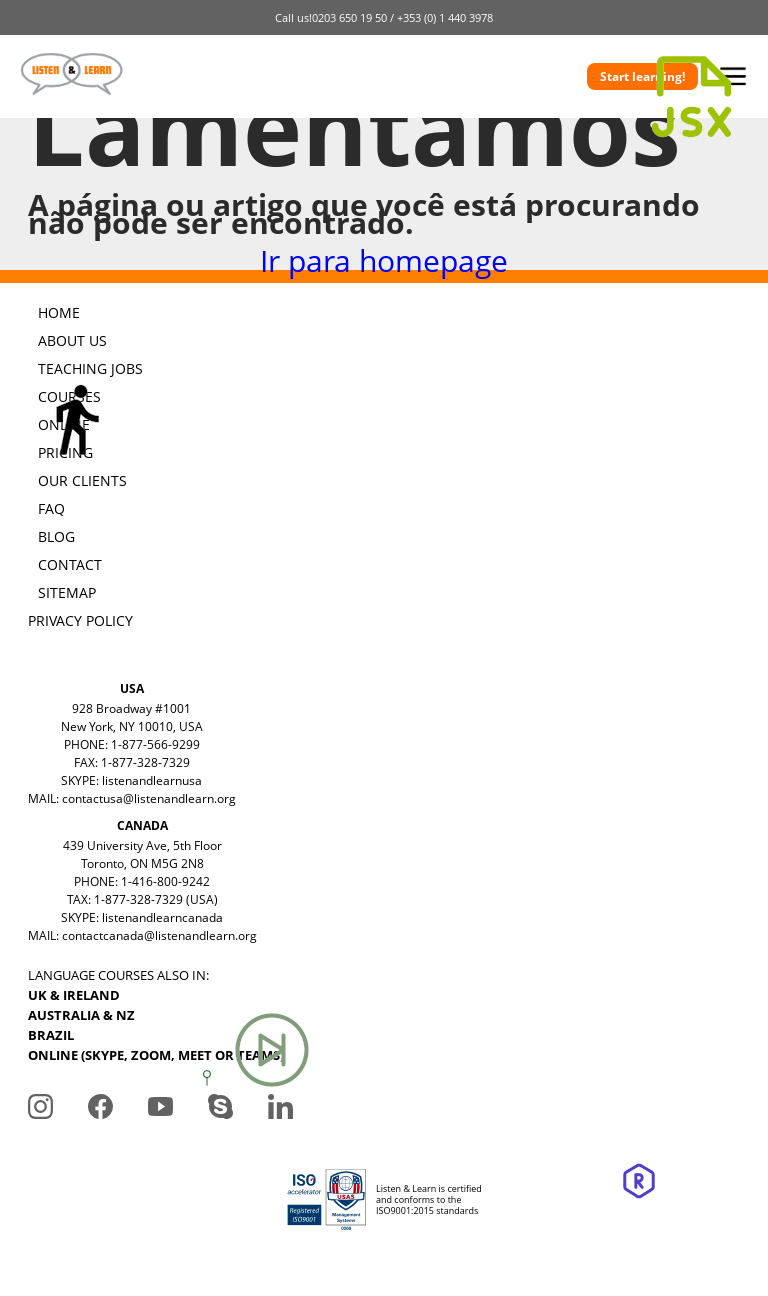  I want to click on indicates a hexagonal badge or label with "R" designation, so click(639, 1181).